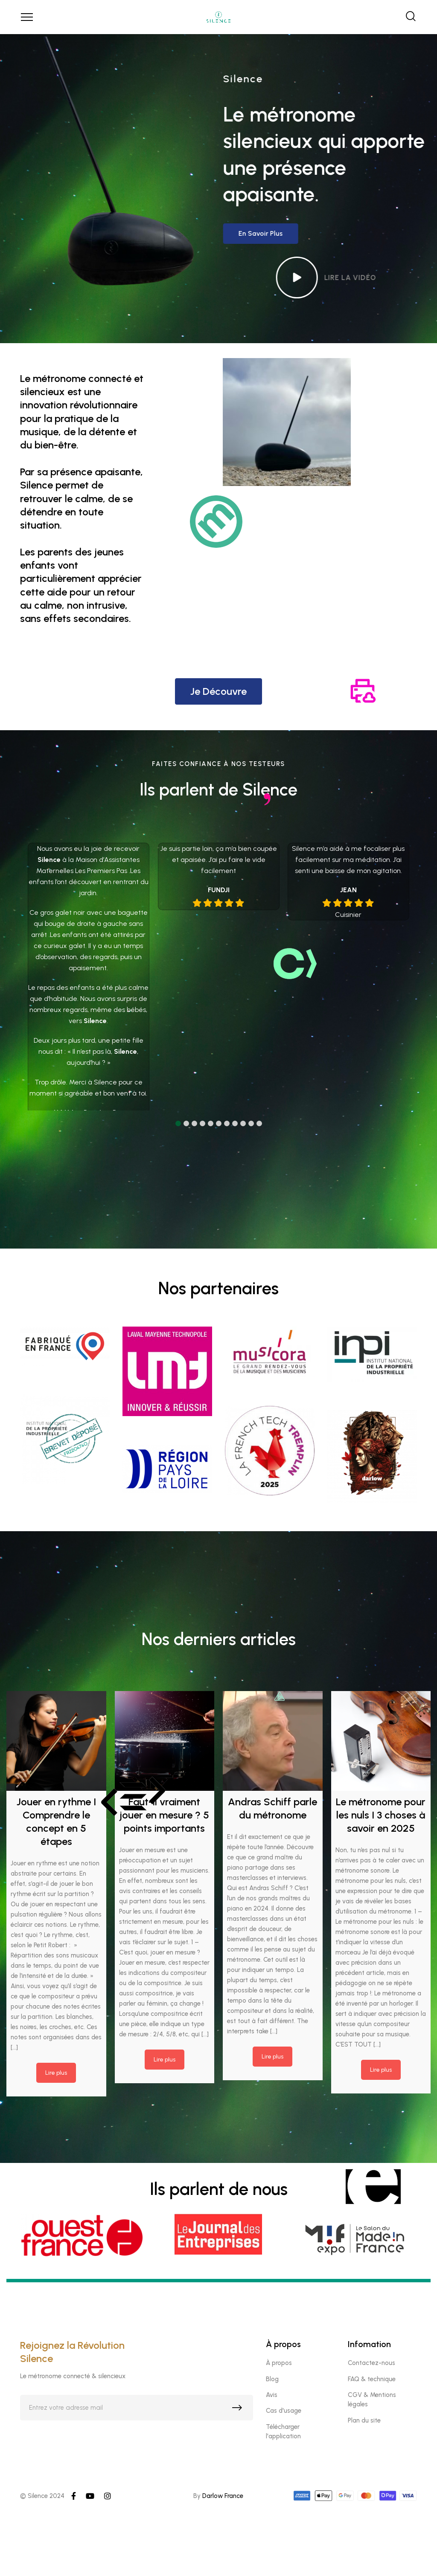  Describe the element at coordinates (362, 691) in the screenshot. I see `connect printer to cloud storage` at that location.